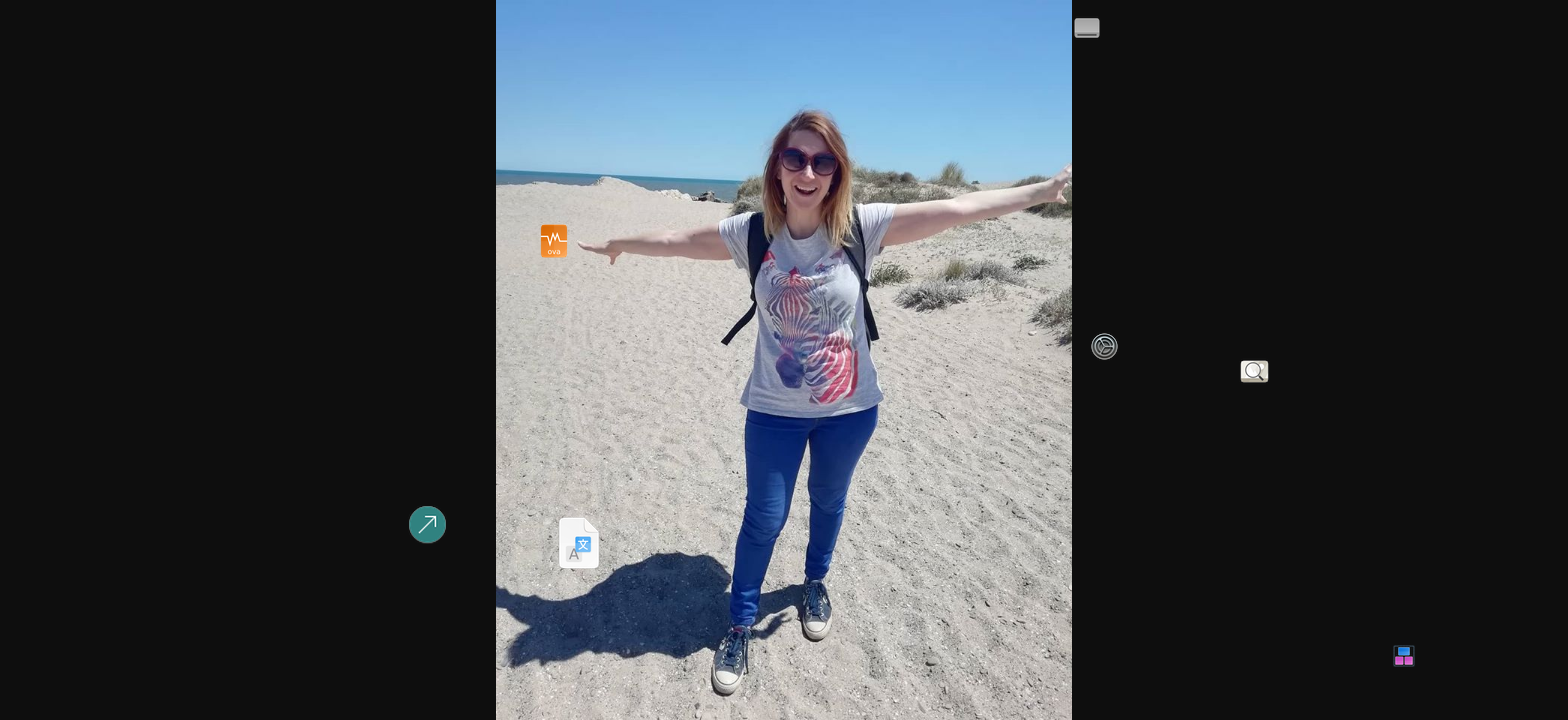 This screenshot has height=720, width=1568. Describe the element at coordinates (579, 543) in the screenshot. I see `a gettext translation file for software localization` at that location.